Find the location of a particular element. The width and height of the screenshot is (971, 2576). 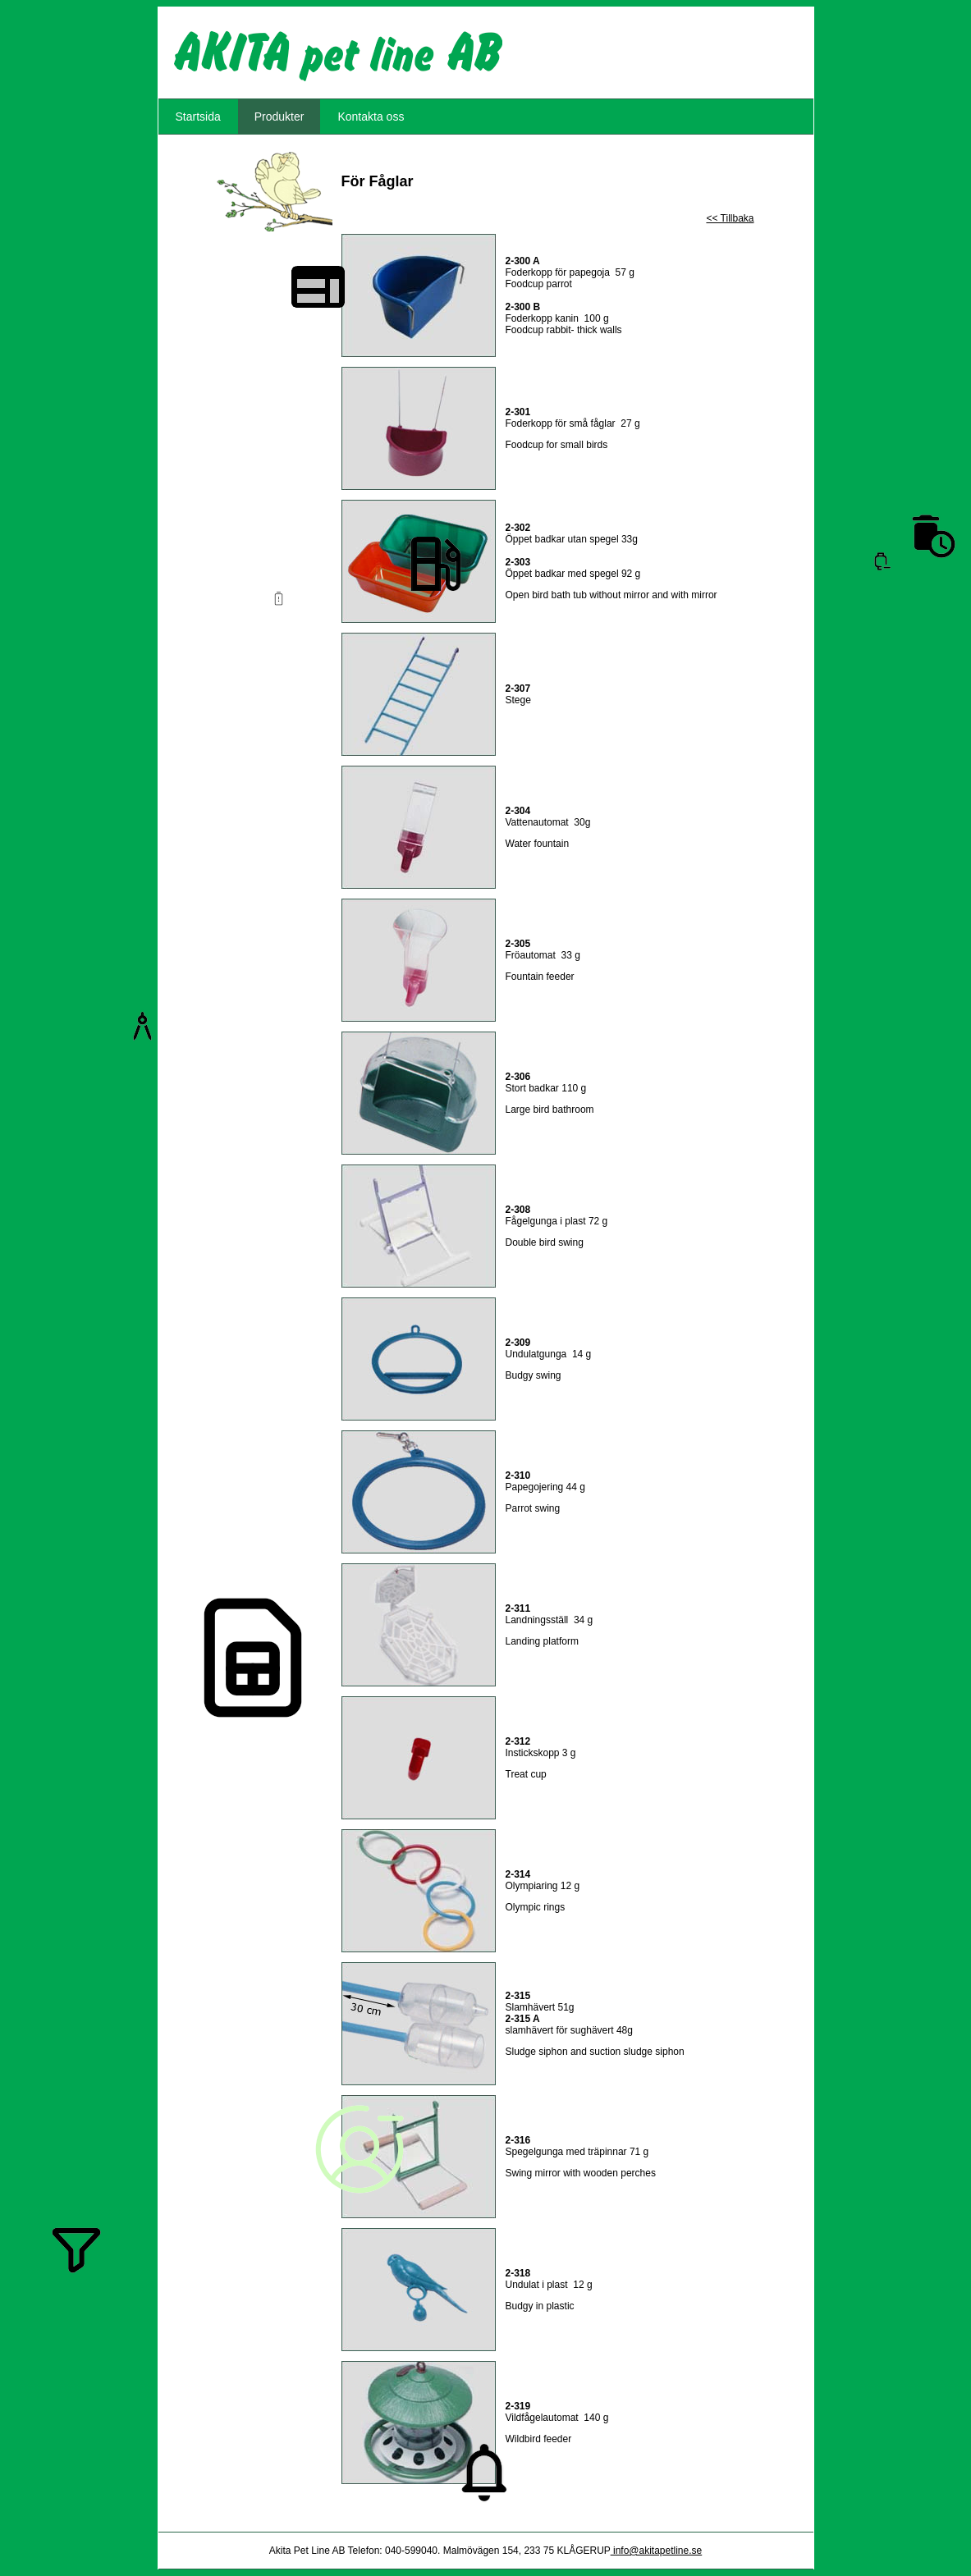

enable auto-delete for messages or files is located at coordinates (933, 536).